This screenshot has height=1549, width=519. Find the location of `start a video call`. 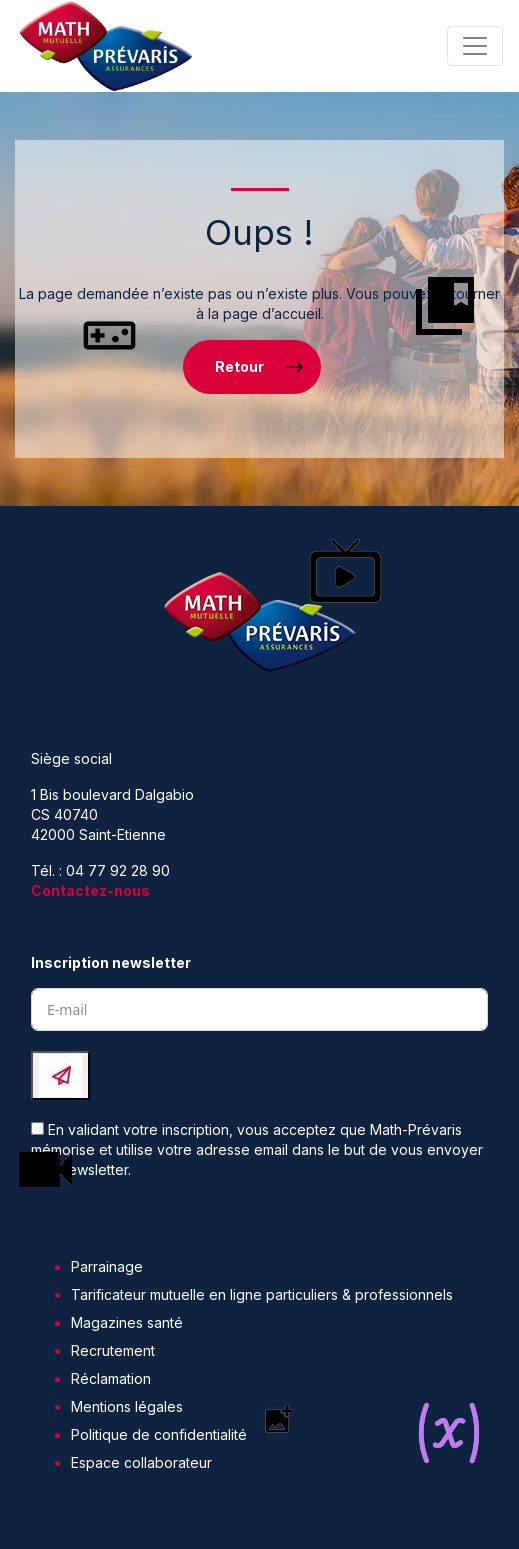

start a video call is located at coordinates (45, 1169).